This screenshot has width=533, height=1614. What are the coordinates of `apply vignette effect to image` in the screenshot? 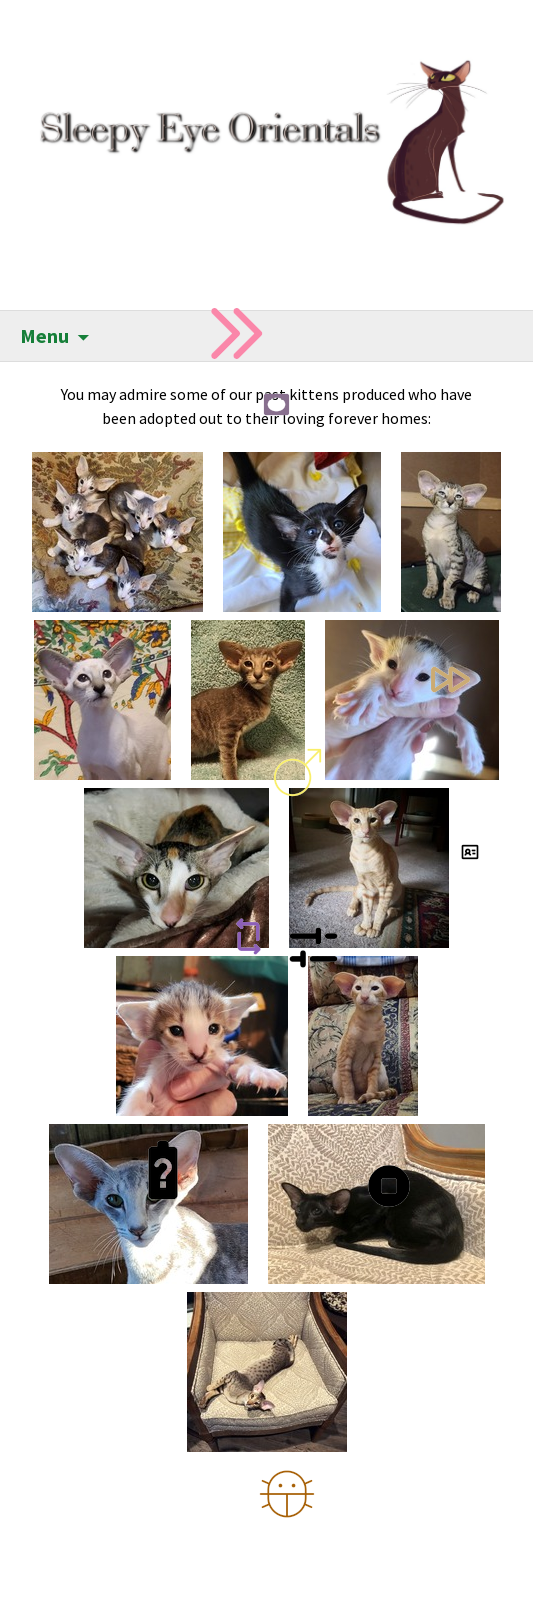 It's located at (276, 404).